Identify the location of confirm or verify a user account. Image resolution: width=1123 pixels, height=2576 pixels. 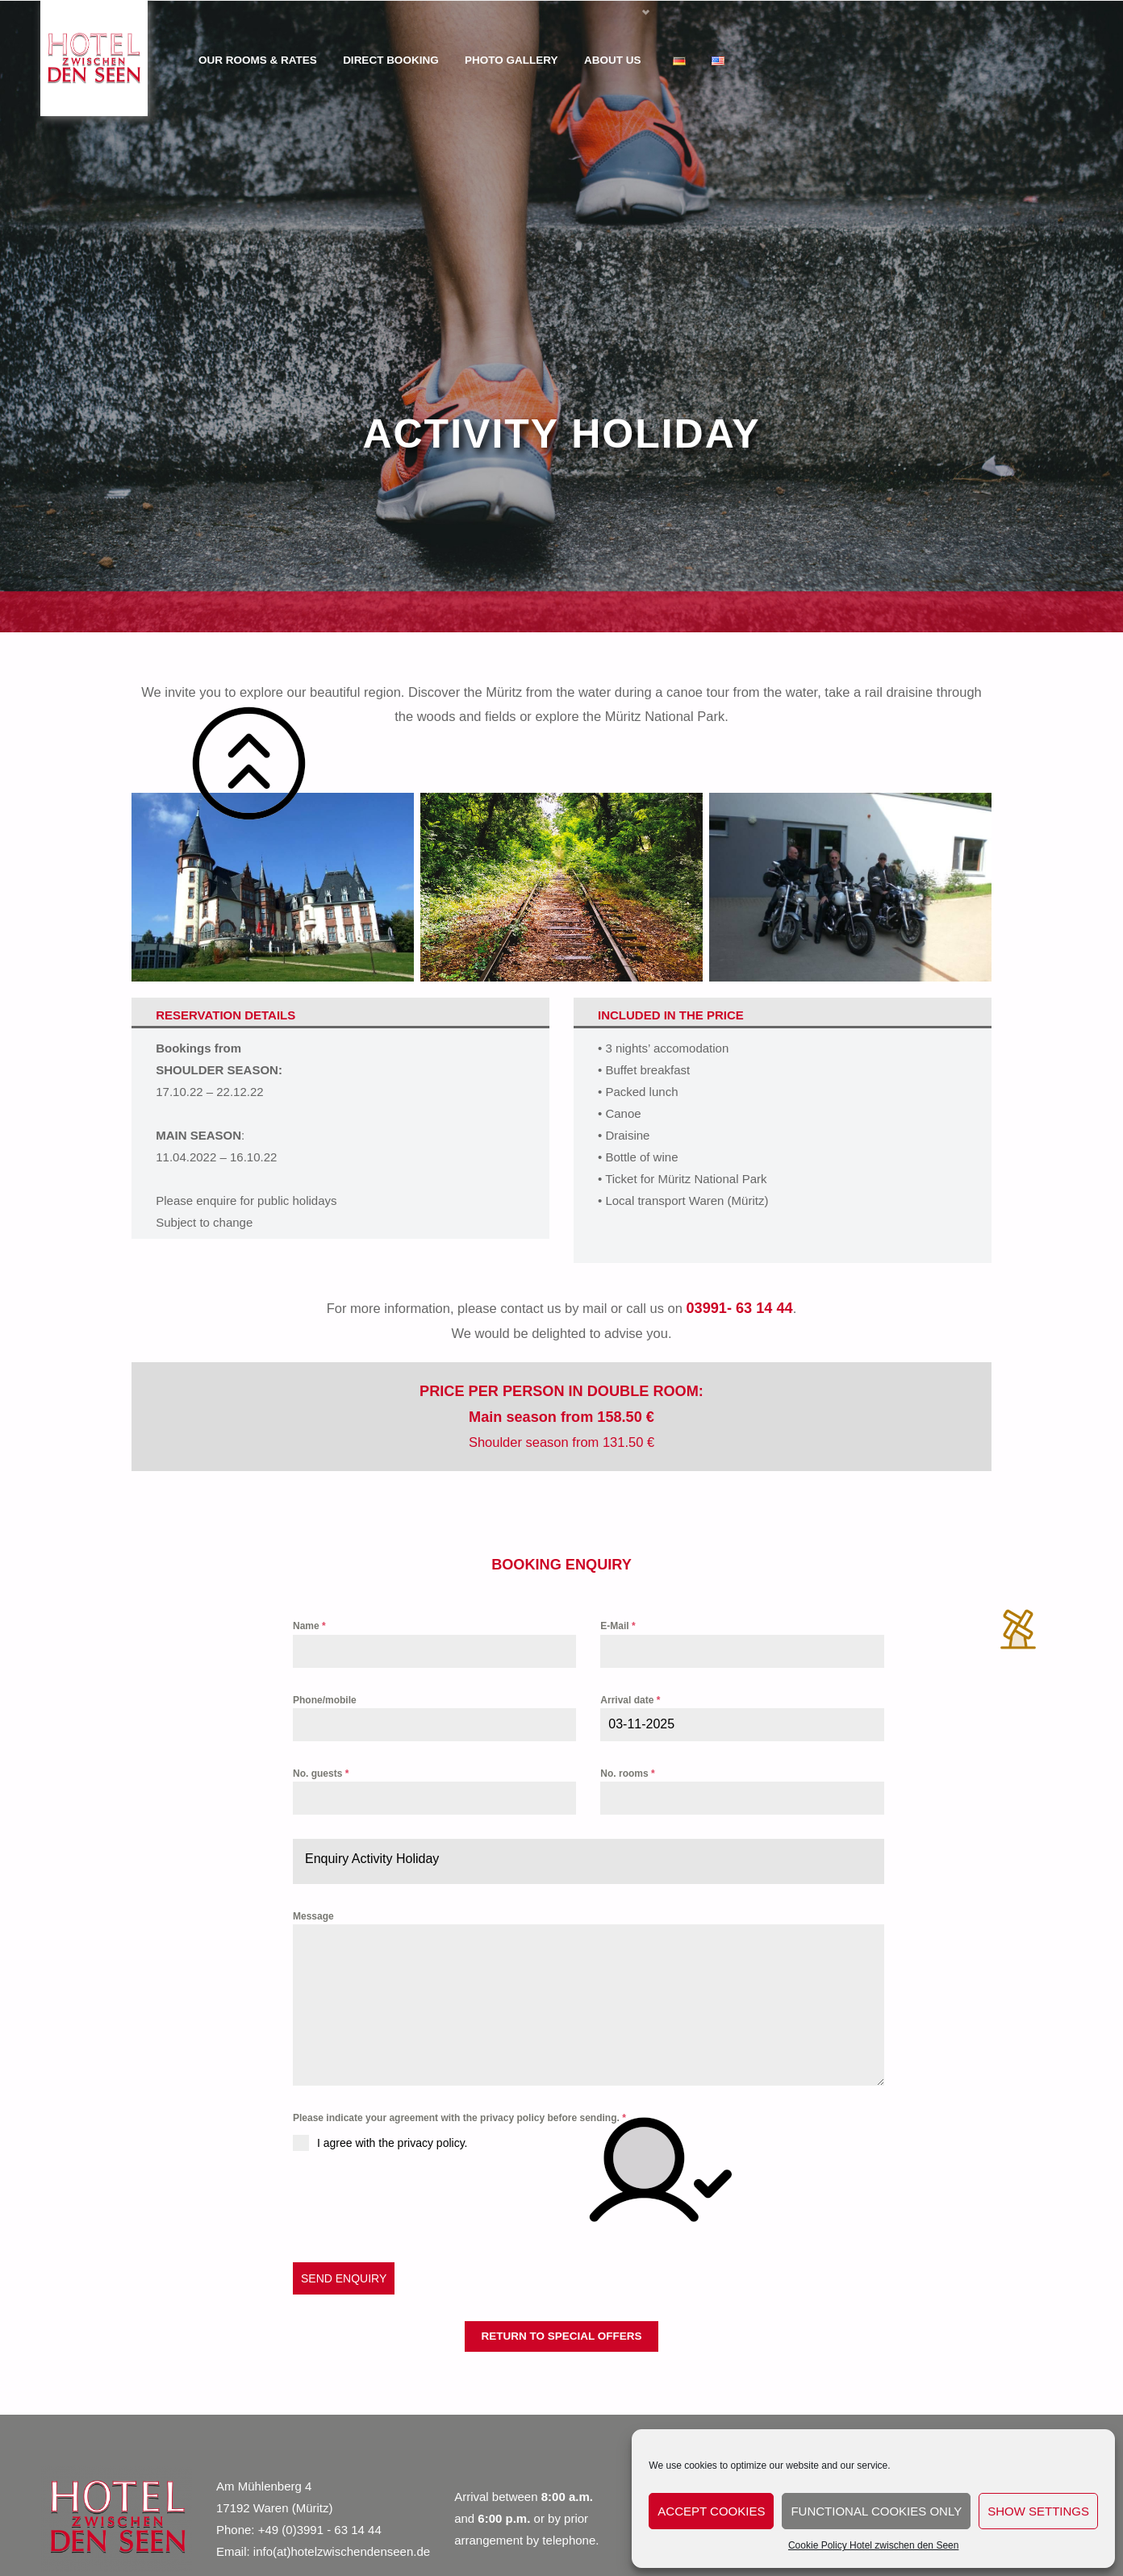
(656, 2174).